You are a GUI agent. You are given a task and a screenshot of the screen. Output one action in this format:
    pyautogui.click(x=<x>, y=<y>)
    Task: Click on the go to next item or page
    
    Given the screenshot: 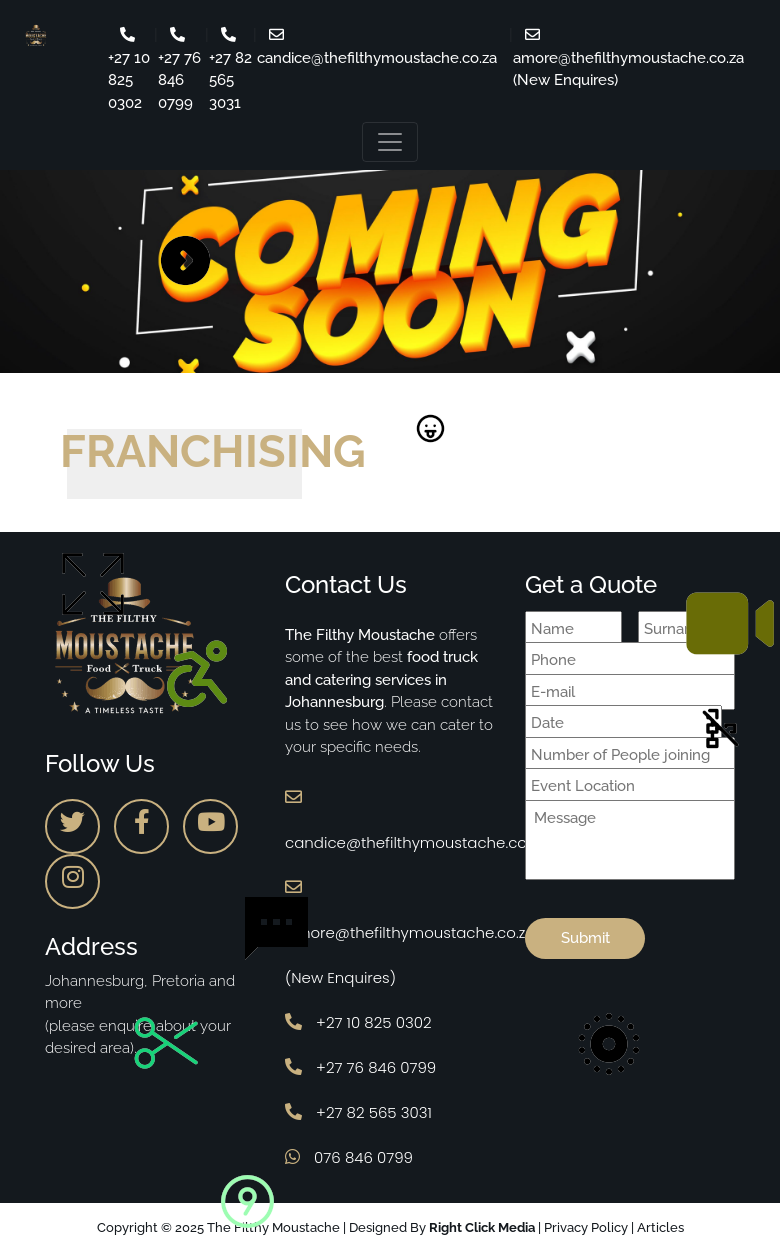 What is the action you would take?
    pyautogui.click(x=185, y=260)
    